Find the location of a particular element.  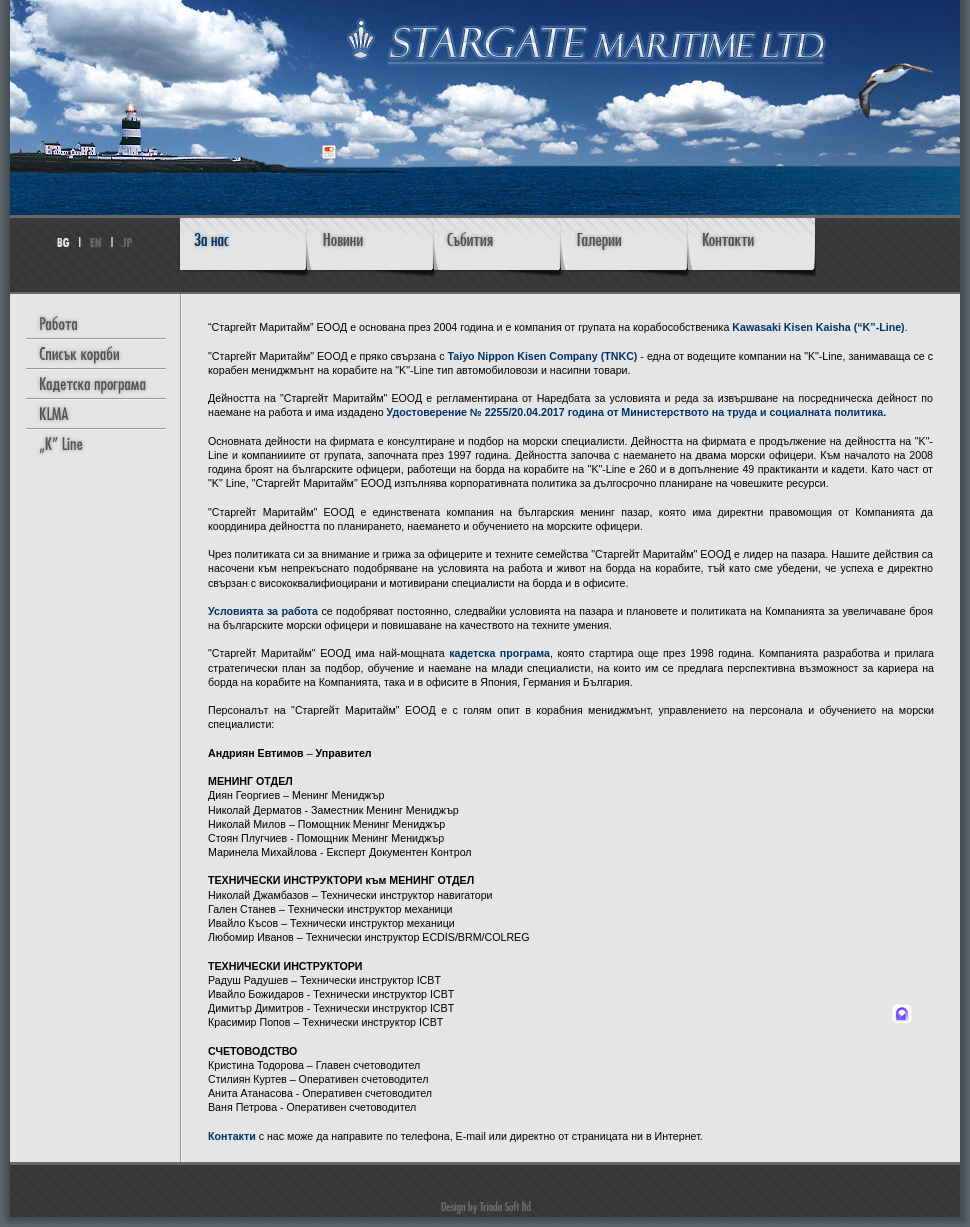

open Proton Mail Bridge app is located at coordinates (902, 1014).